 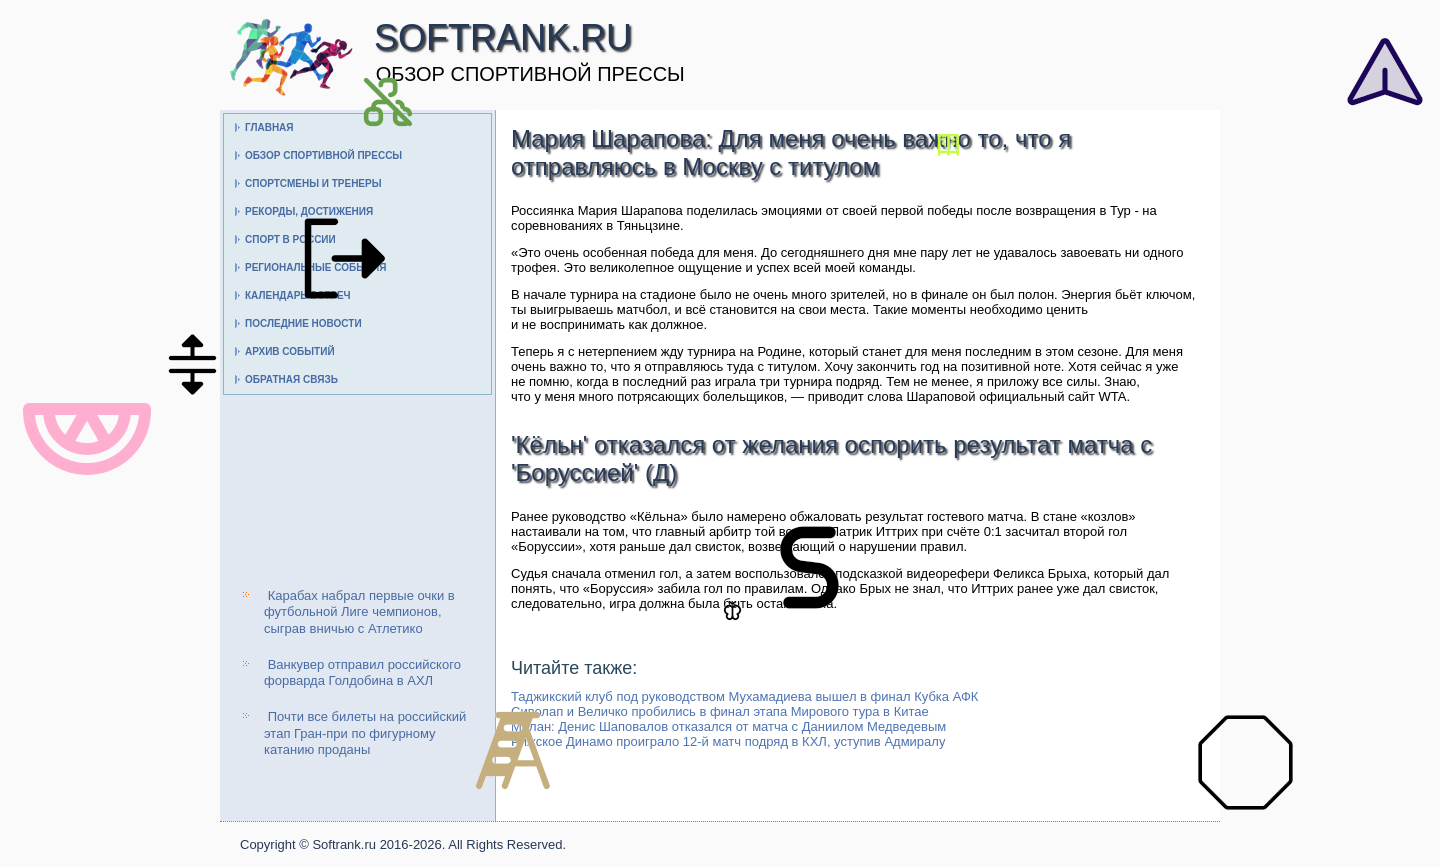 I want to click on send a message, so click(x=1385, y=73).